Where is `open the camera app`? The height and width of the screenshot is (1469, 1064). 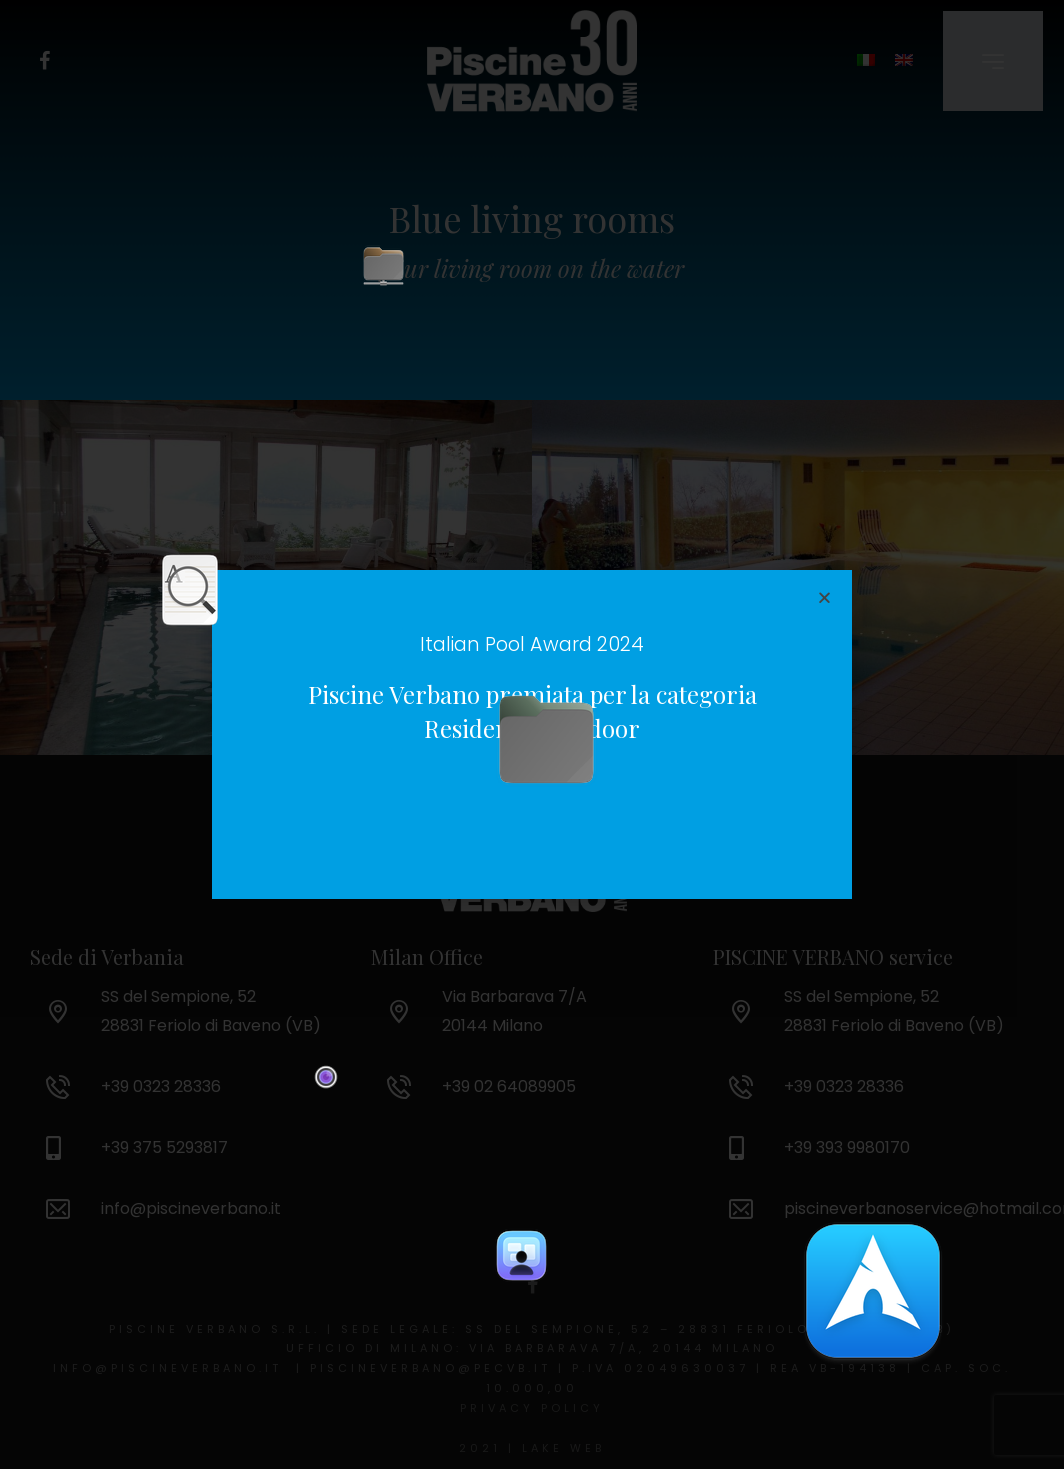
open the camera app is located at coordinates (326, 1077).